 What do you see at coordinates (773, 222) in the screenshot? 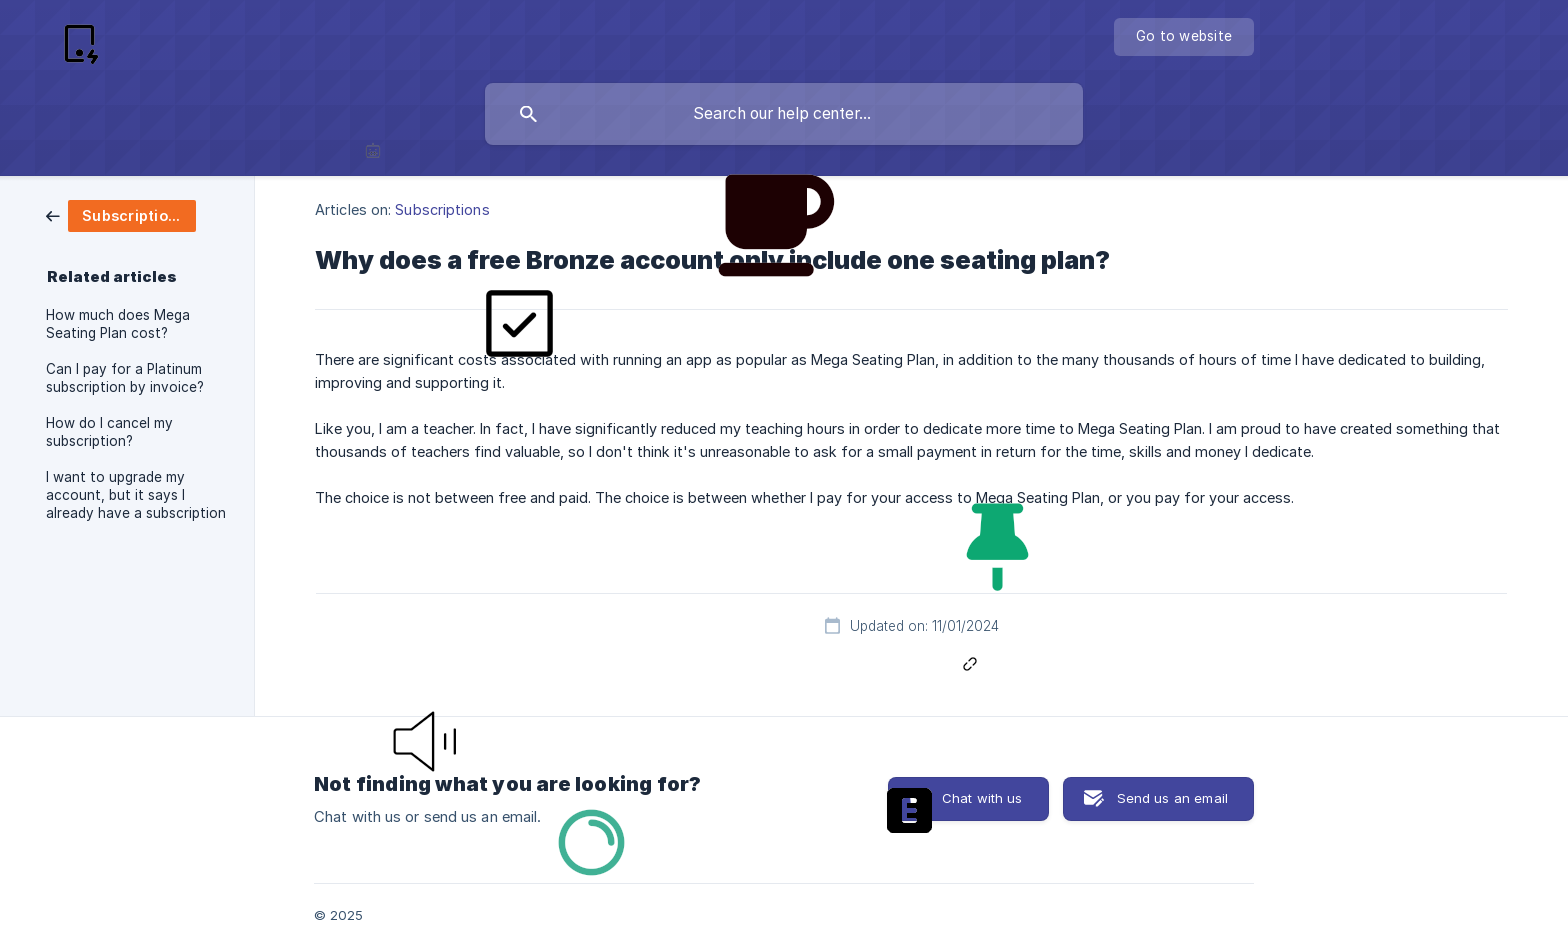
I see `find nearby coffee shops or cafés` at bounding box center [773, 222].